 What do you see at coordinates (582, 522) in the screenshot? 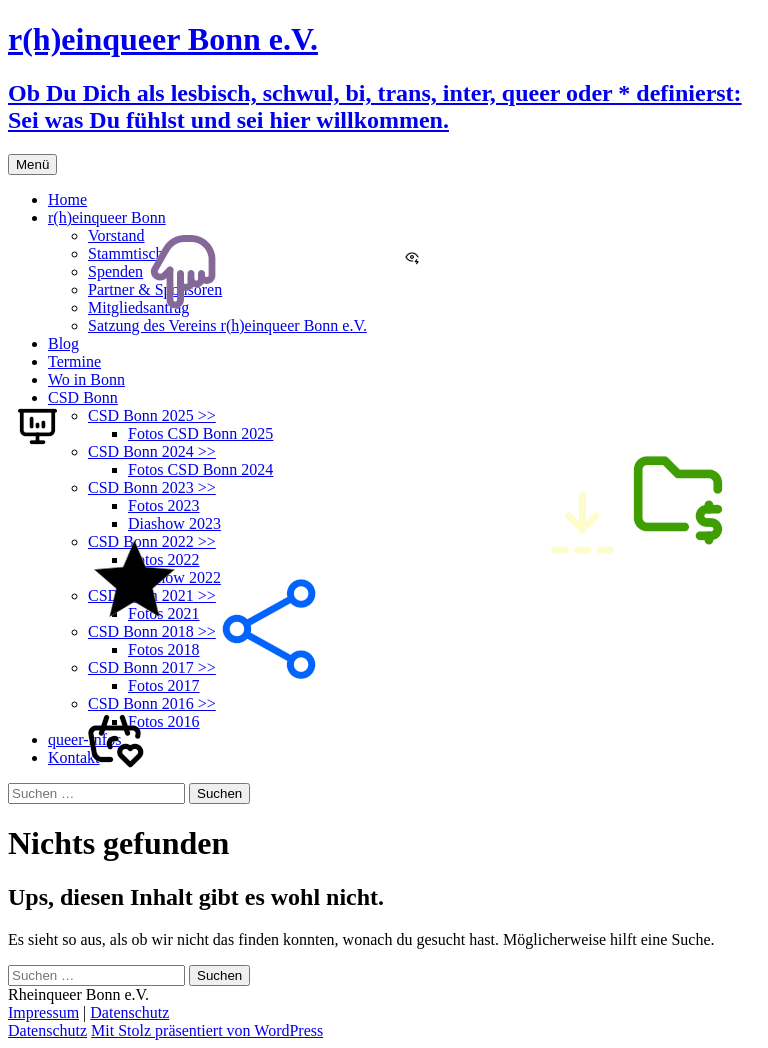
I see `download file to a specific location` at bounding box center [582, 522].